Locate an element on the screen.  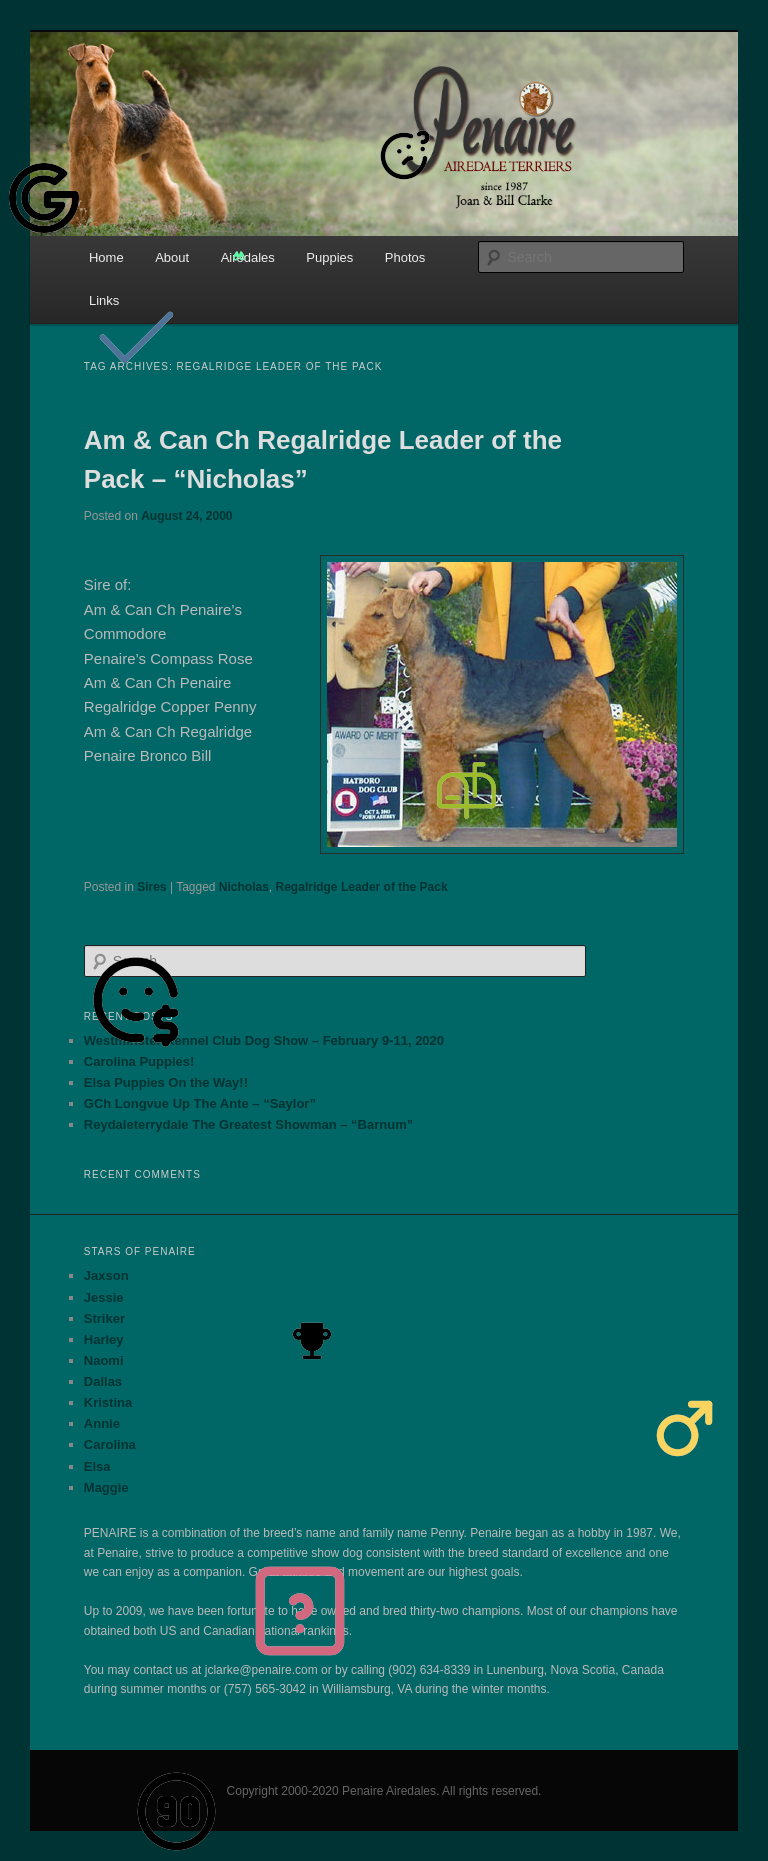
set timer or duration for 90 seconds is located at coordinates (176, 1811).